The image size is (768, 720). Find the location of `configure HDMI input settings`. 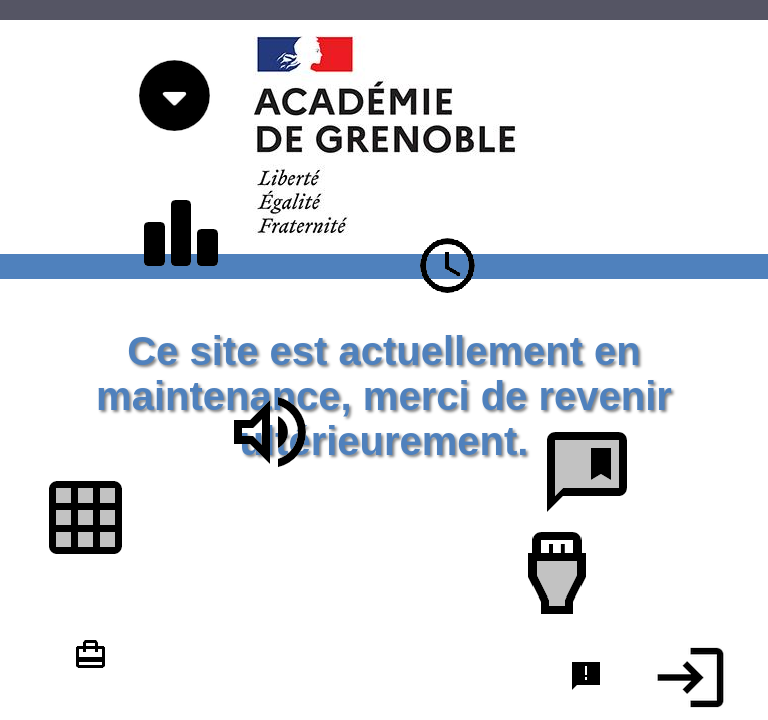

configure HDMI input settings is located at coordinates (557, 573).